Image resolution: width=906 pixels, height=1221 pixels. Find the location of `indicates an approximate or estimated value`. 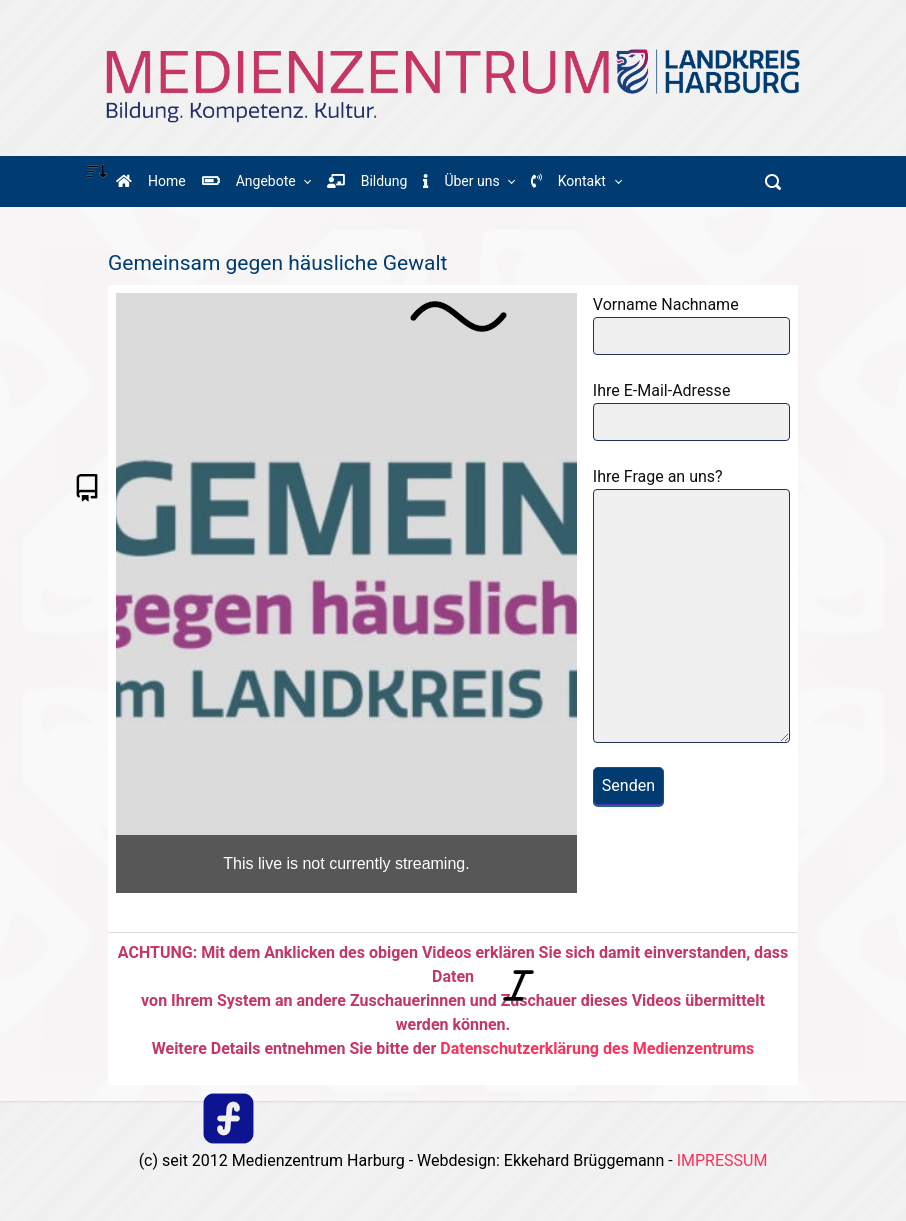

indicates an approximate or estimated value is located at coordinates (458, 316).